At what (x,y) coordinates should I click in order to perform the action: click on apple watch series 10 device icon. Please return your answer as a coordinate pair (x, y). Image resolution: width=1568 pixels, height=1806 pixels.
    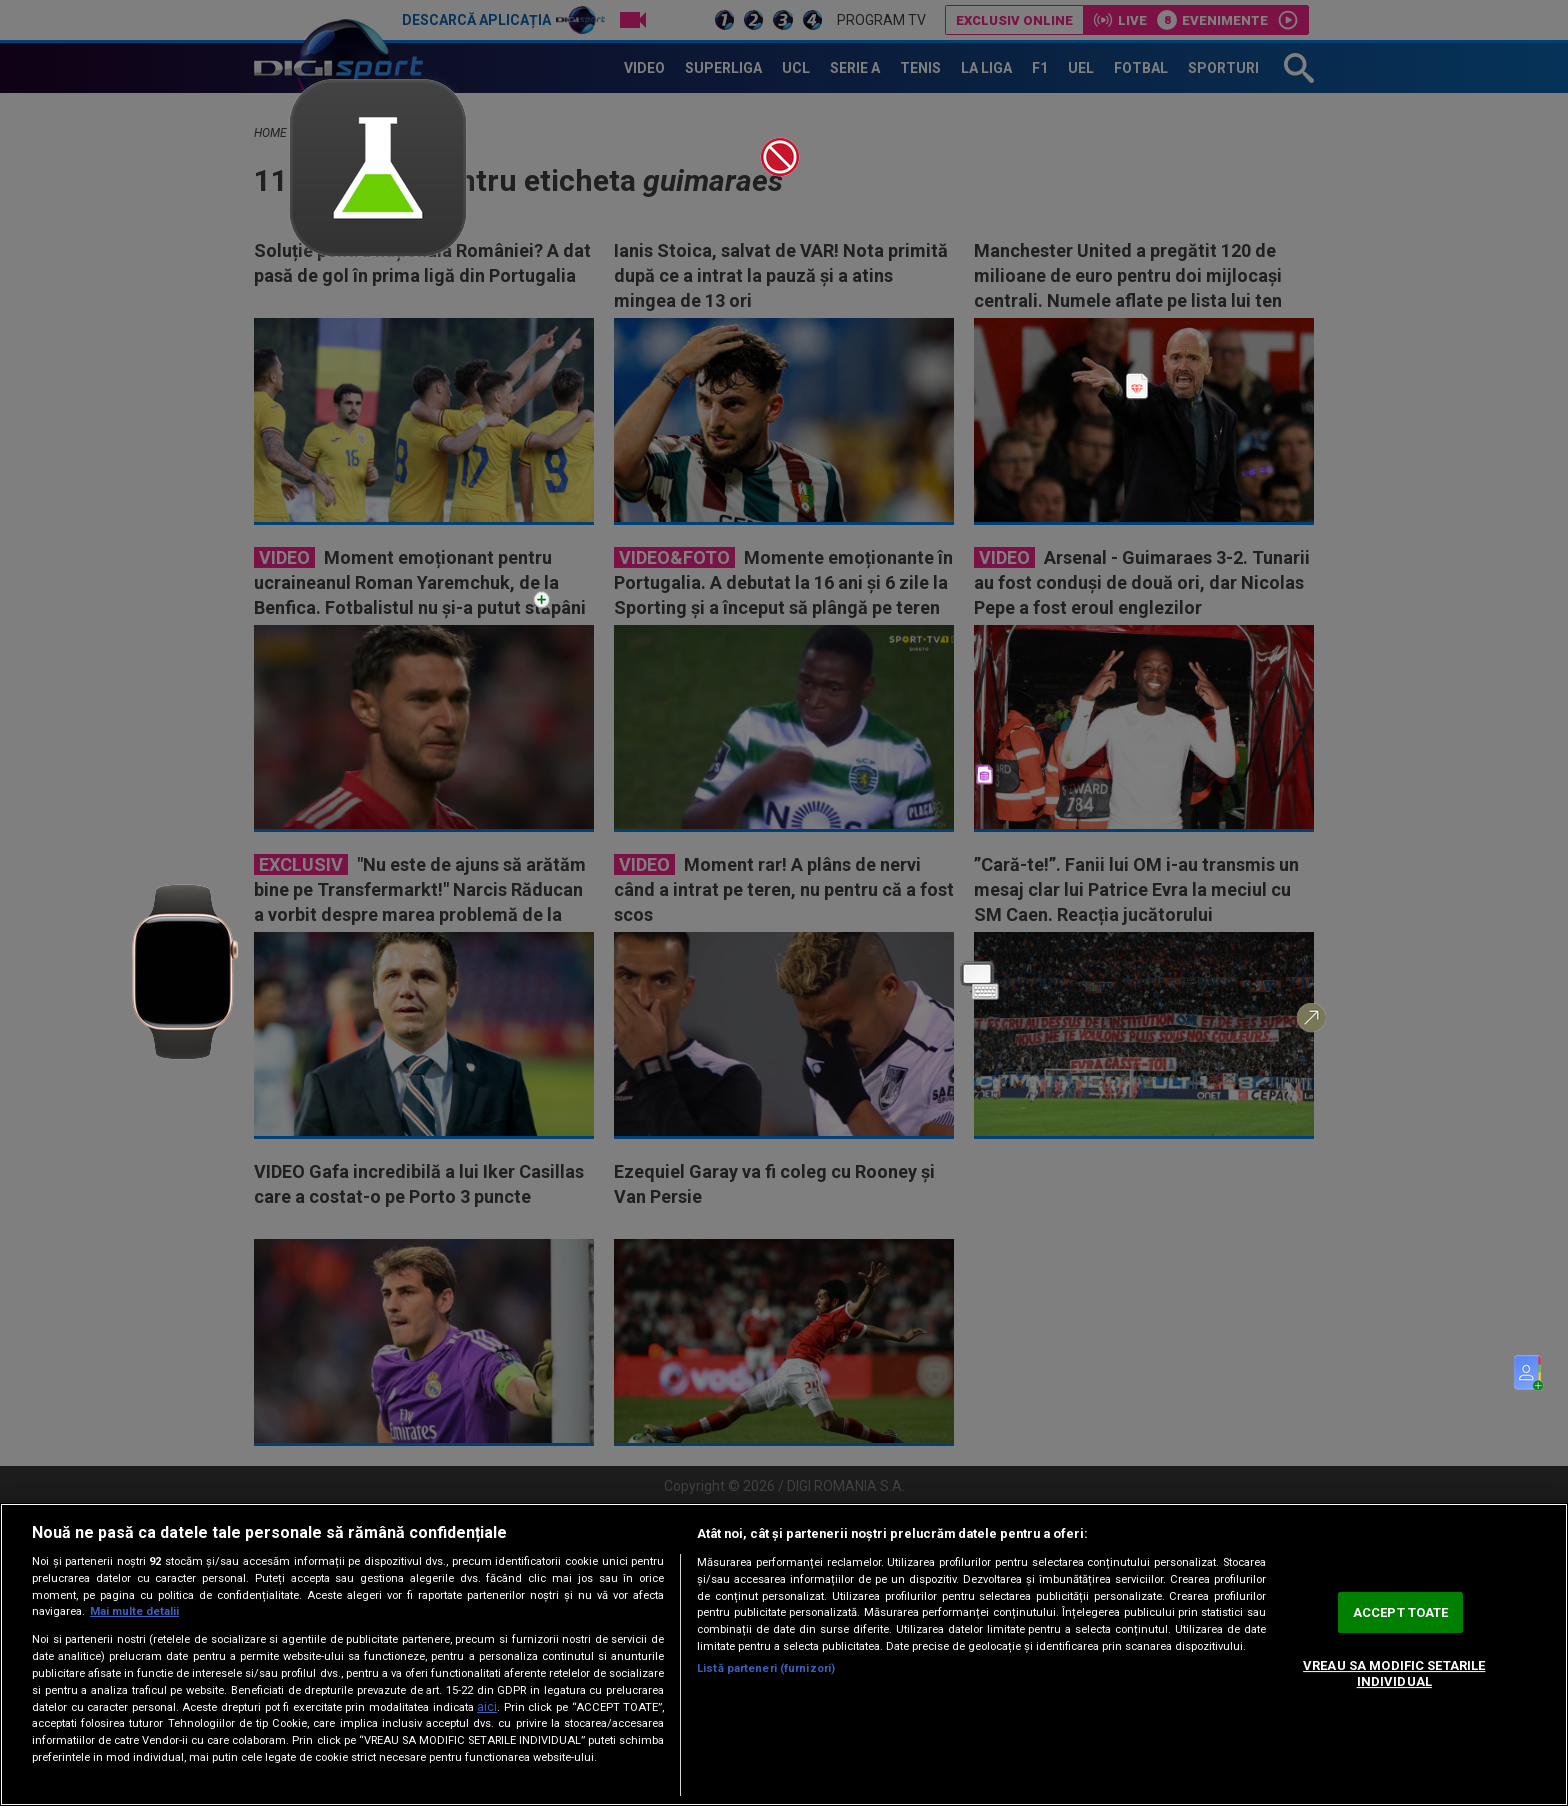
    Looking at the image, I should click on (183, 972).